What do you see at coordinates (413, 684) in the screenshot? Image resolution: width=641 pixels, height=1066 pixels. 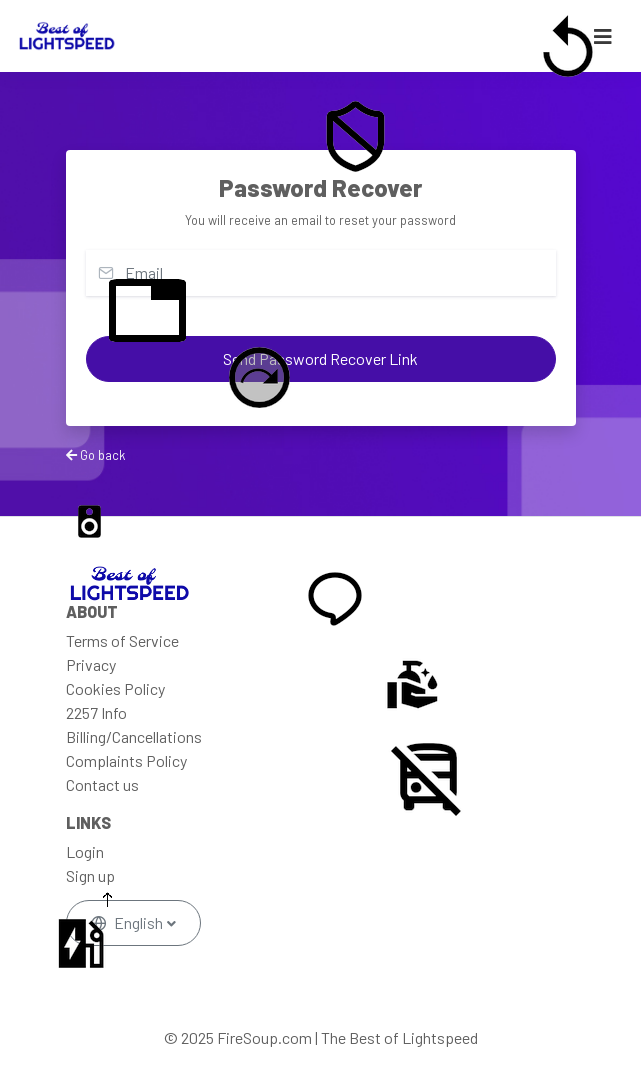 I see `hand sanitizer or hand washing station available` at bounding box center [413, 684].